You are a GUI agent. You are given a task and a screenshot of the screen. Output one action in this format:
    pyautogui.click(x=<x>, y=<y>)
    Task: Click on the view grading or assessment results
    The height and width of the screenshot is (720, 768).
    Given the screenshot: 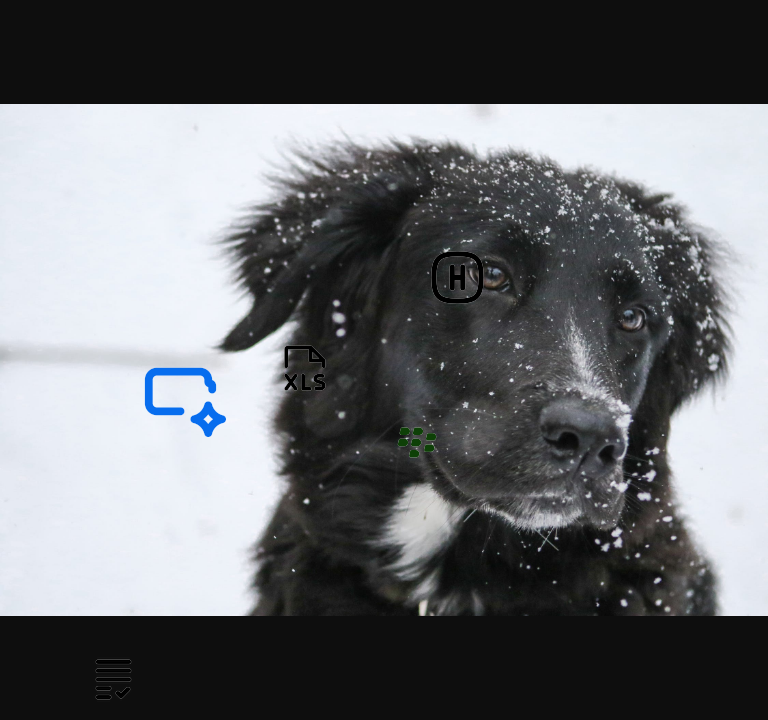 What is the action you would take?
    pyautogui.click(x=113, y=679)
    